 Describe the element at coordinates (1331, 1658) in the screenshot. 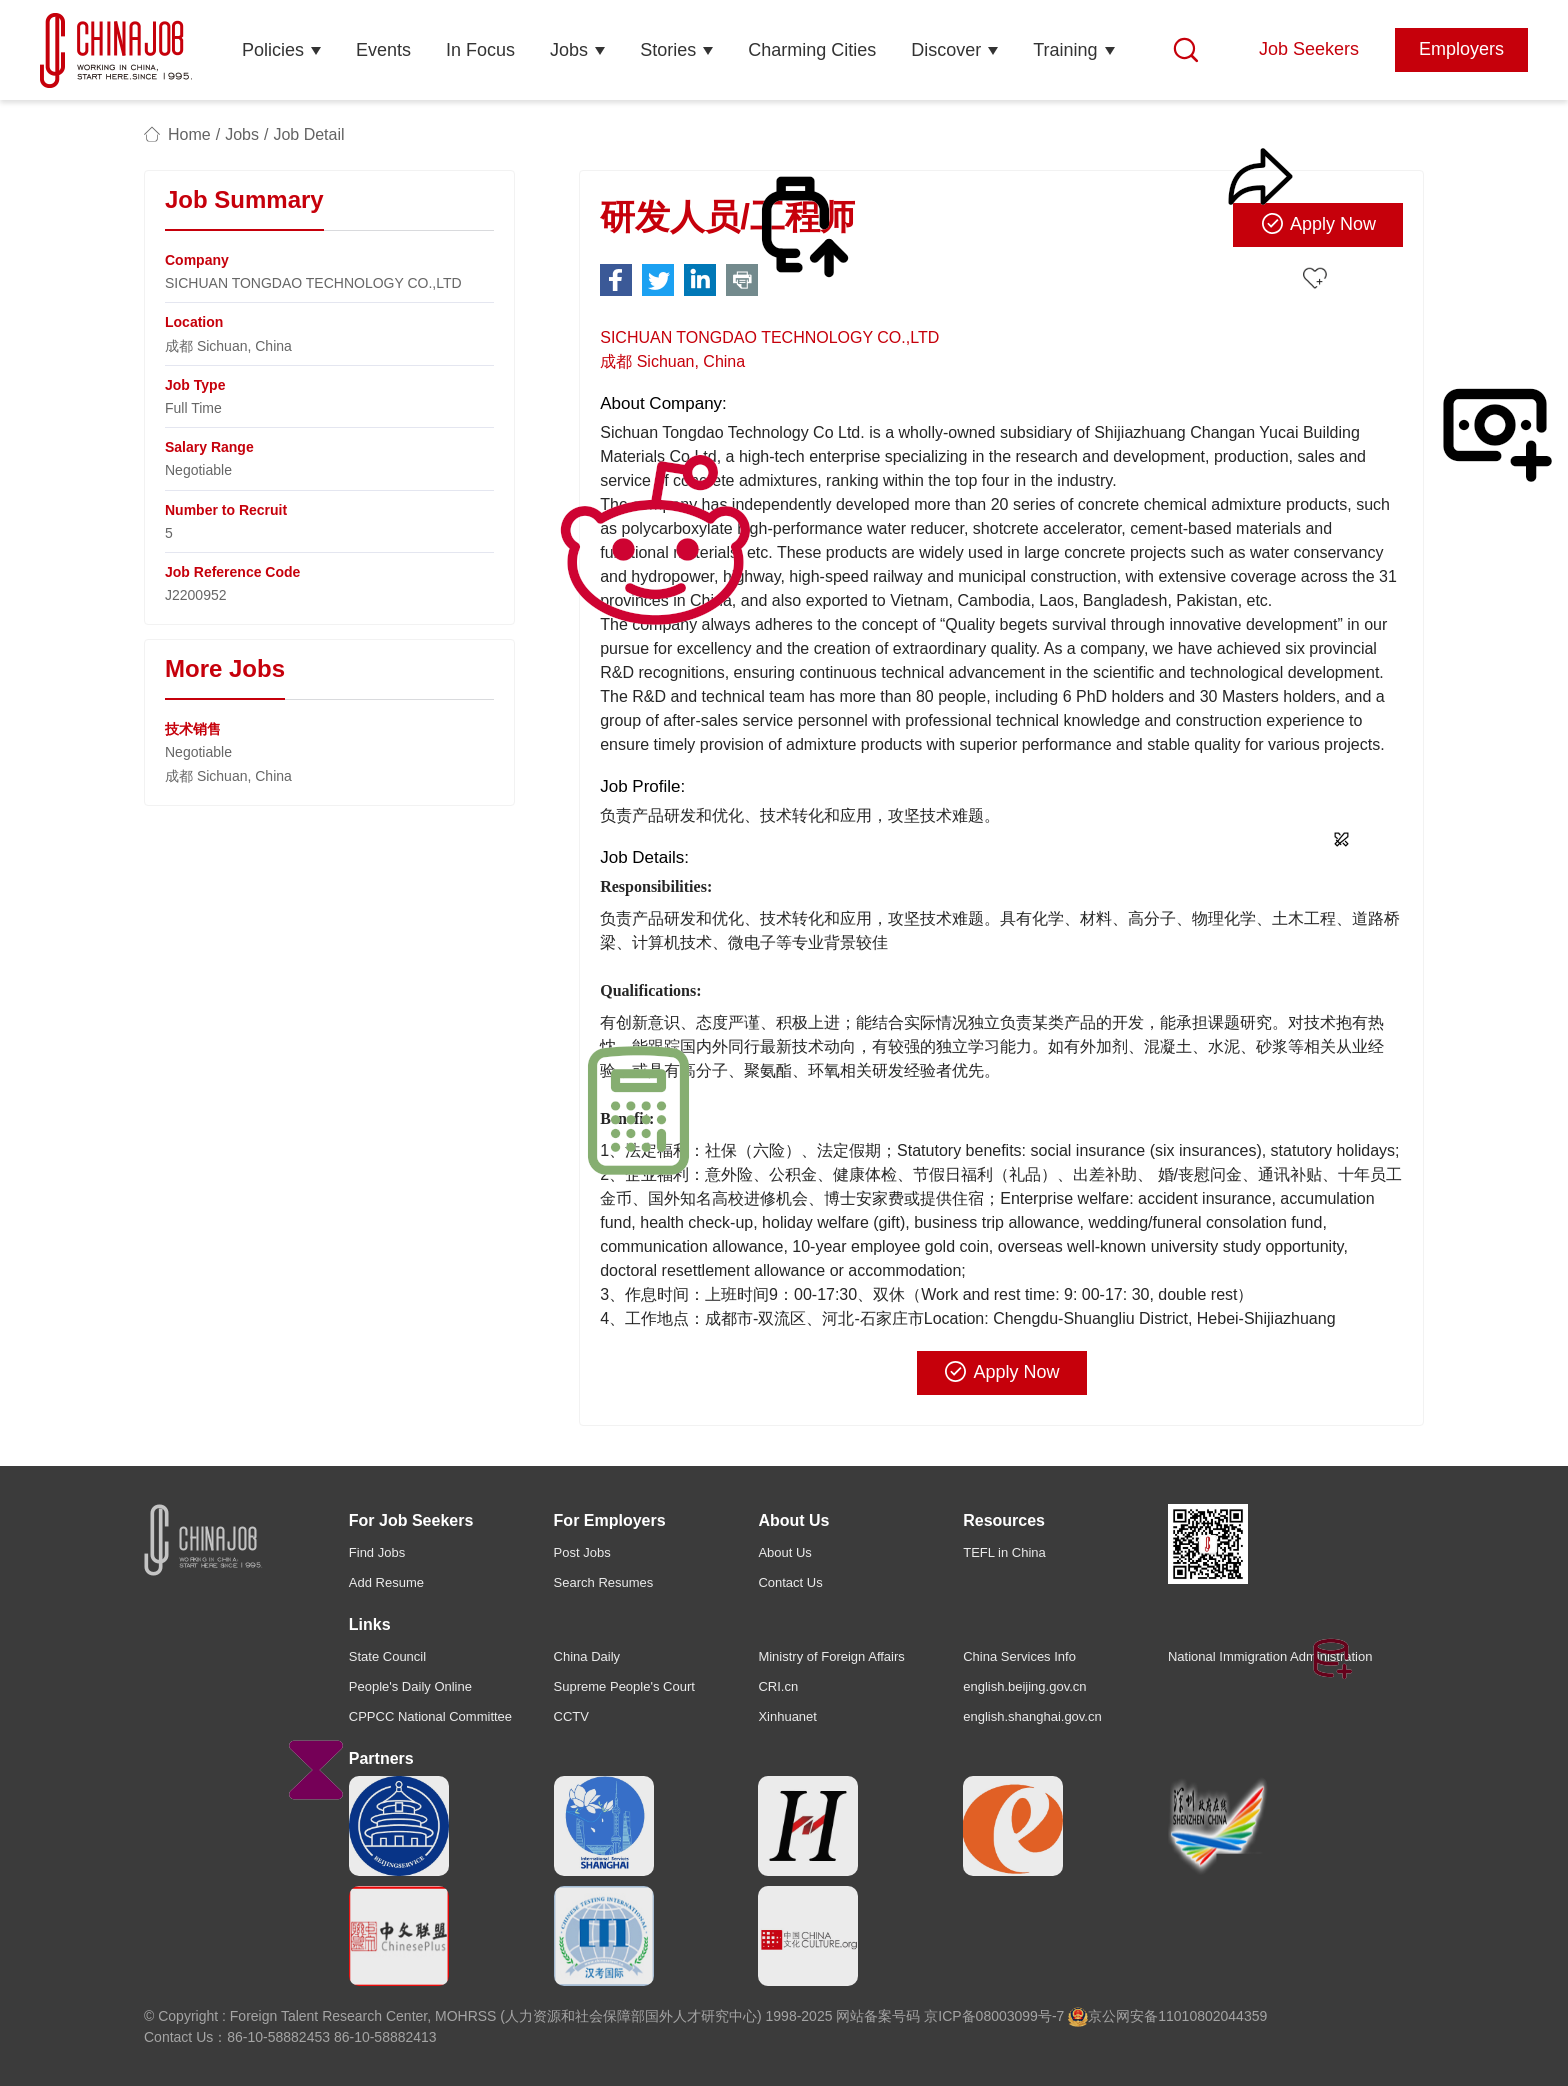

I see `add a new database` at that location.